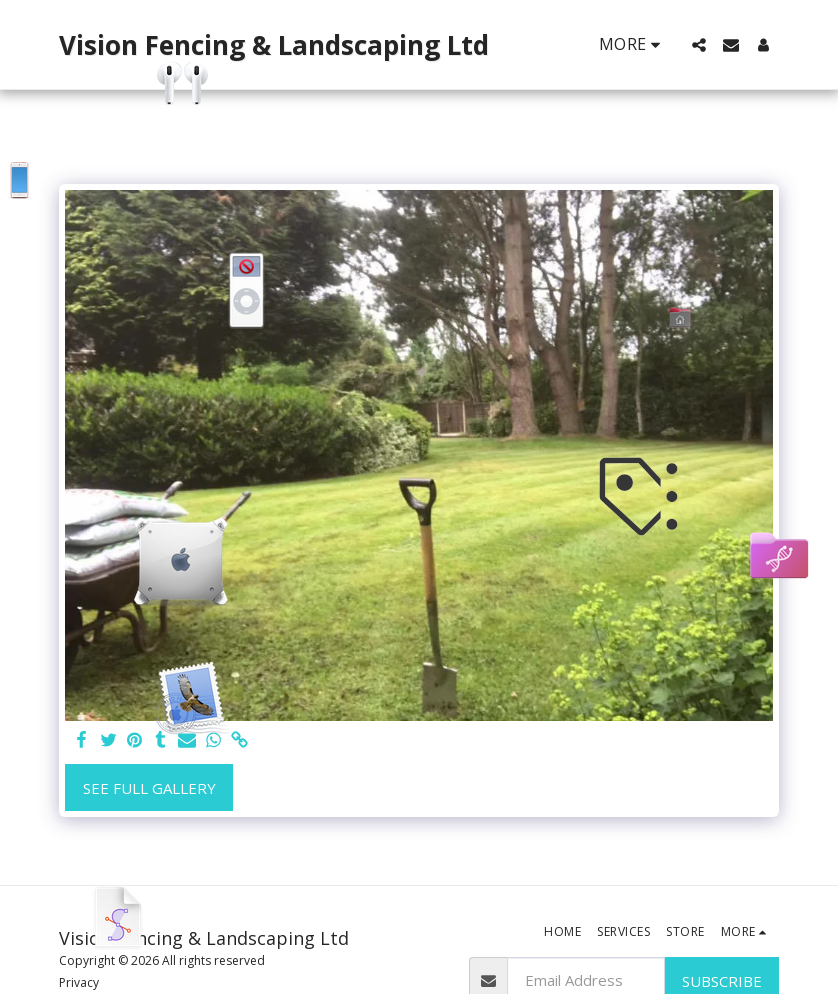 This screenshot has height=994, width=838. What do you see at coordinates (246, 290) in the screenshot?
I see `iPod nano device (white) with sync or connection error` at bounding box center [246, 290].